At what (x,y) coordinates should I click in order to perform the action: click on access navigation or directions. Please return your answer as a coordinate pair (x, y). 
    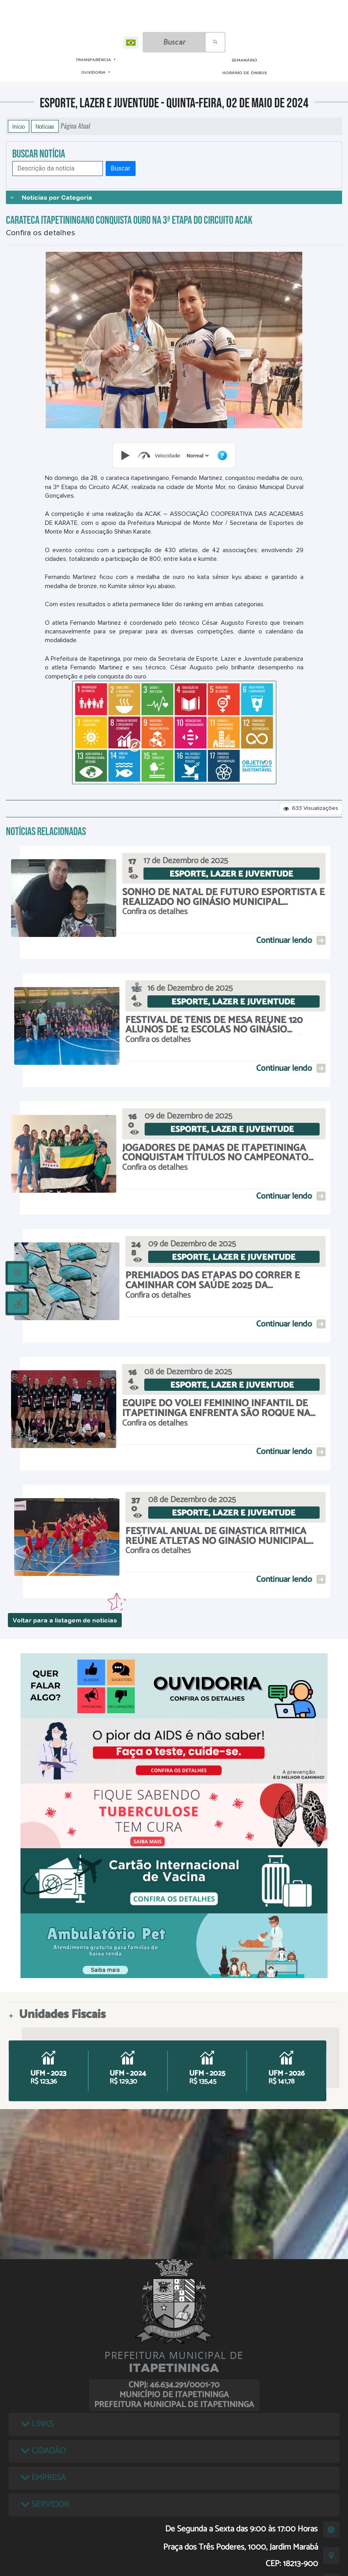
    Looking at the image, I should click on (134, 745).